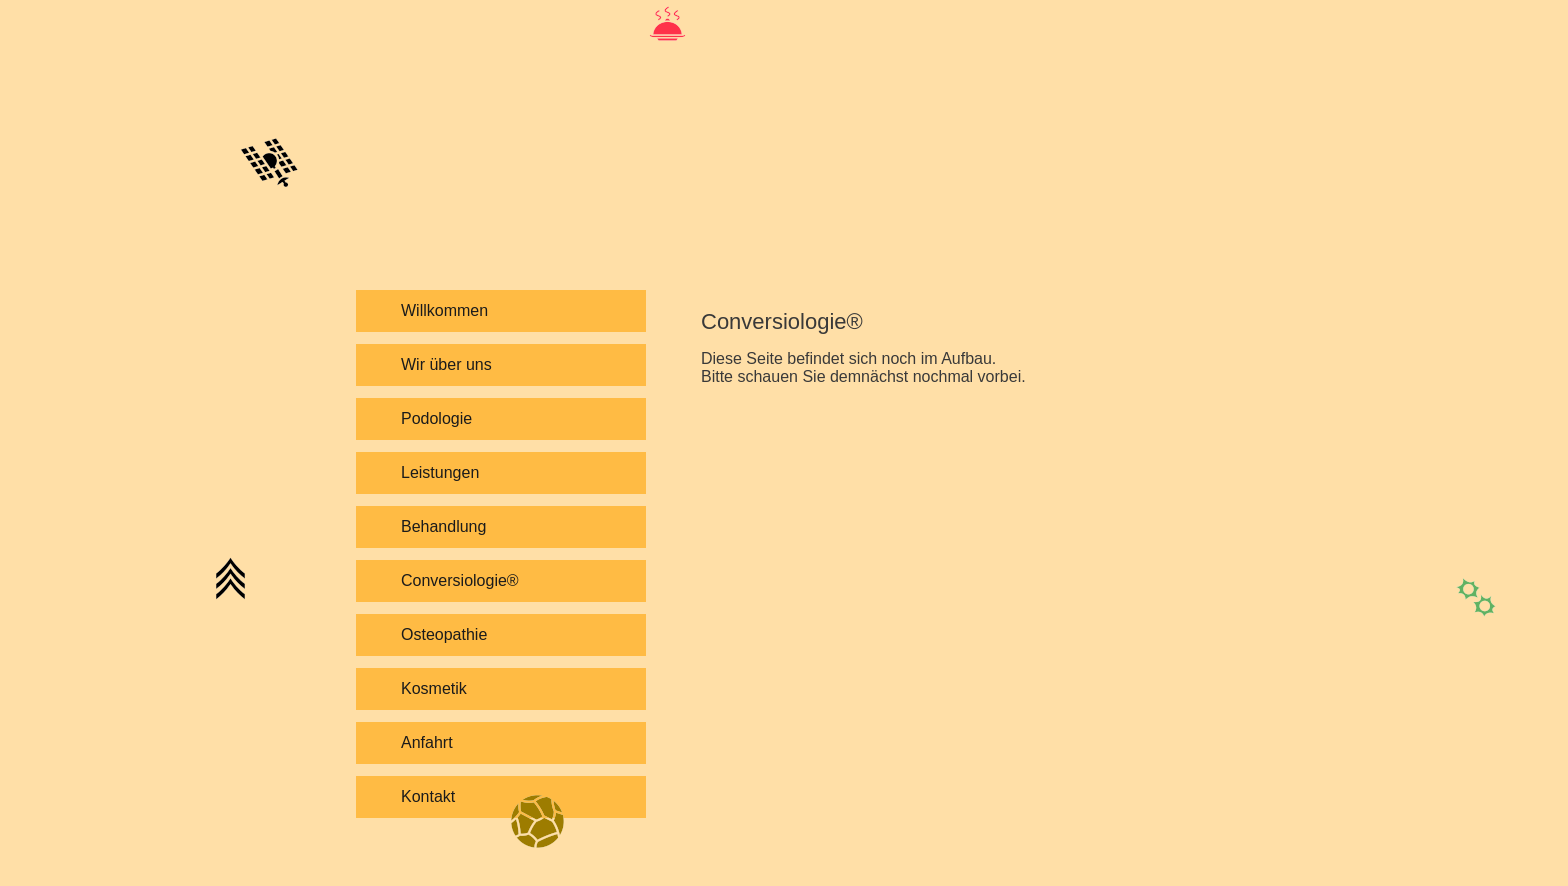 The width and height of the screenshot is (1568, 886). What do you see at coordinates (537, 821) in the screenshot?
I see `stone or boulder game element` at bounding box center [537, 821].